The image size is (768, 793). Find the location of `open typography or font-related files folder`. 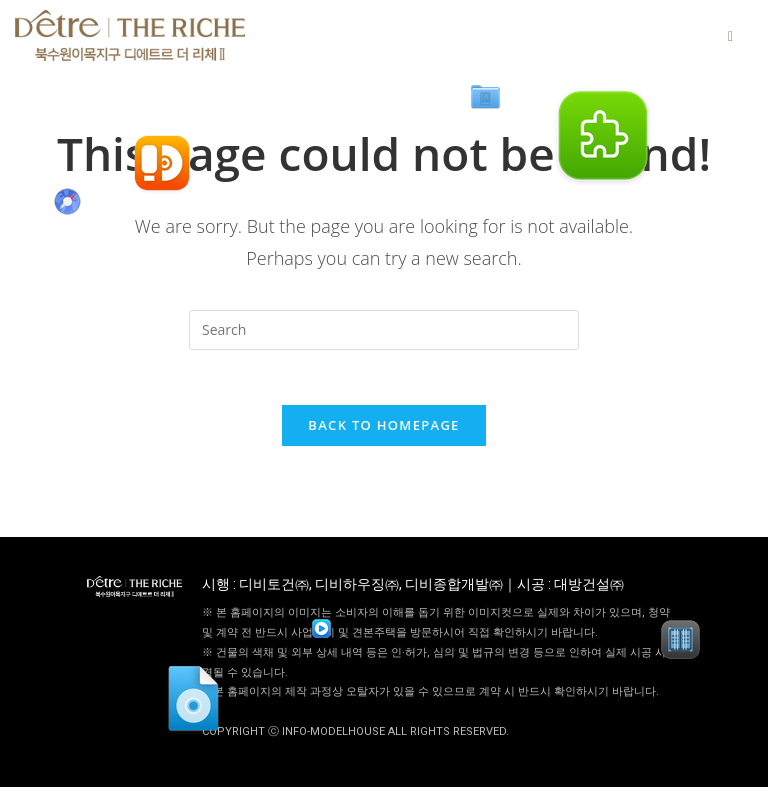

open typography or font-related files folder is located at coordinates (485, 96).